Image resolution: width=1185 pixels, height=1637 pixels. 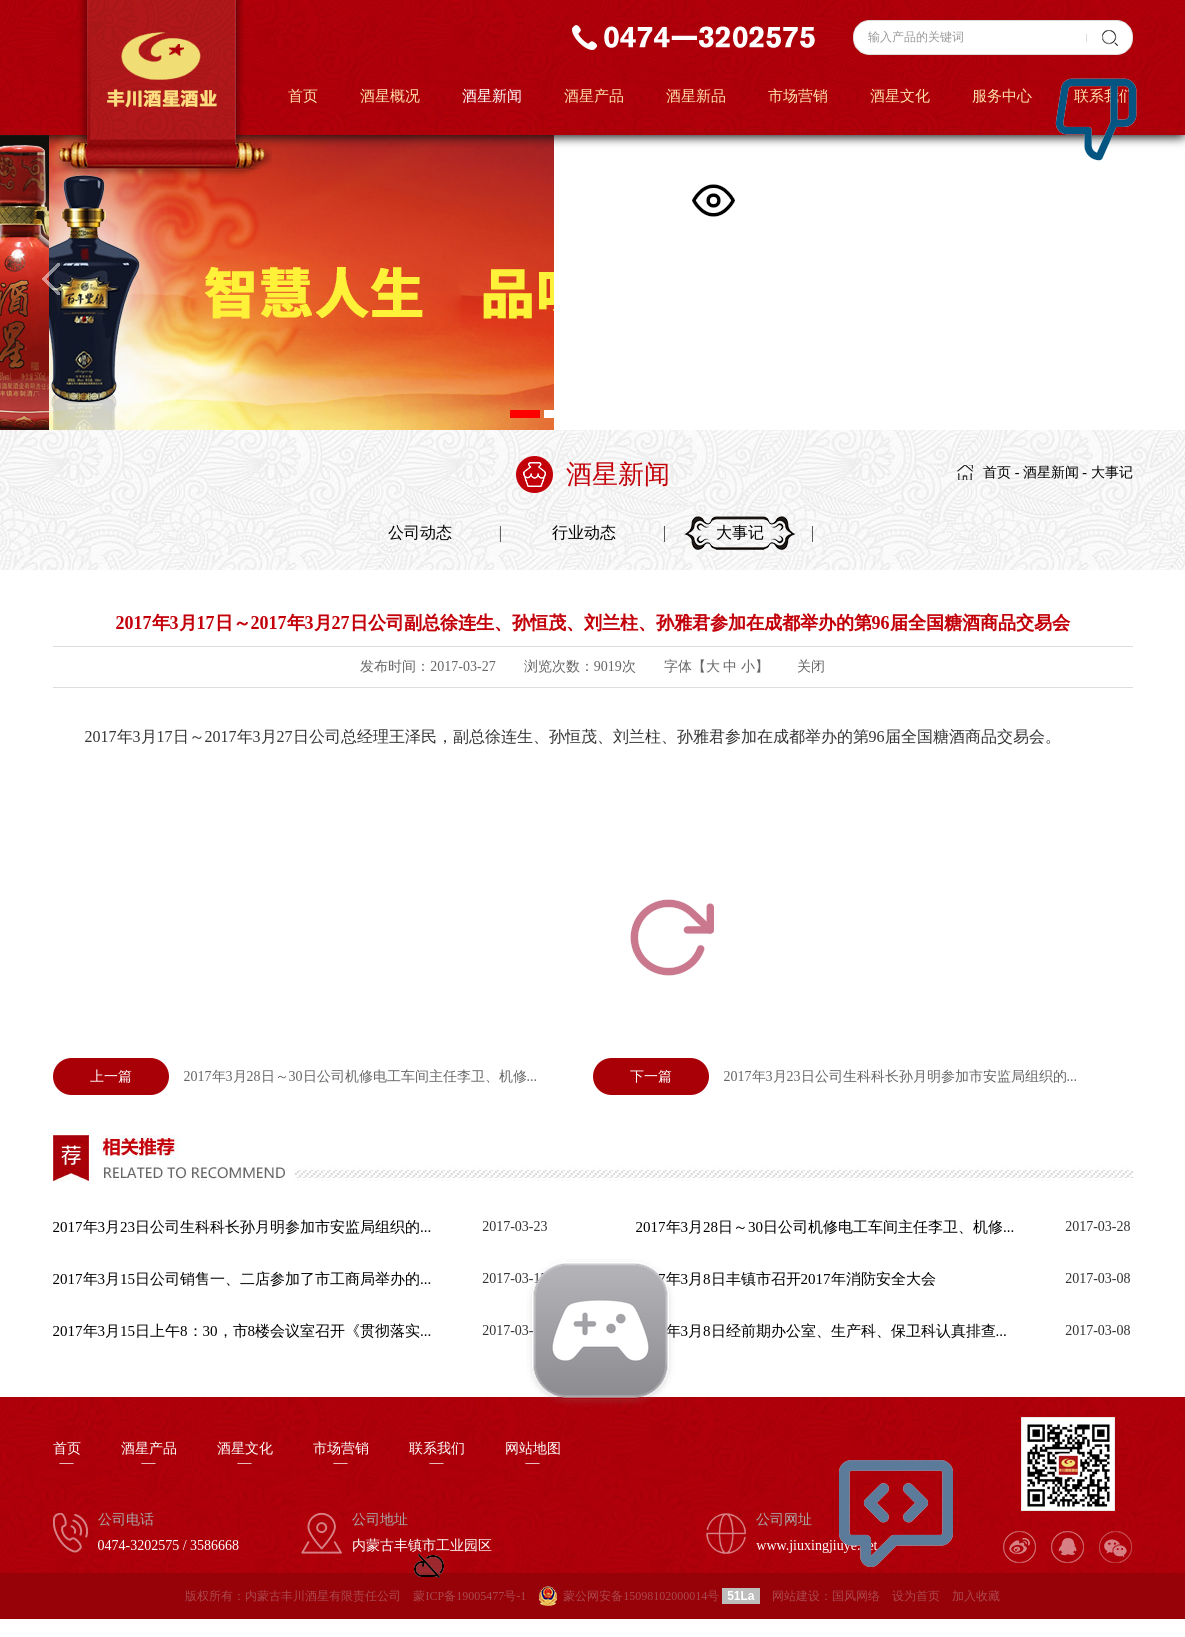 I want to click on view or preview content, so click(x=713, y=200).